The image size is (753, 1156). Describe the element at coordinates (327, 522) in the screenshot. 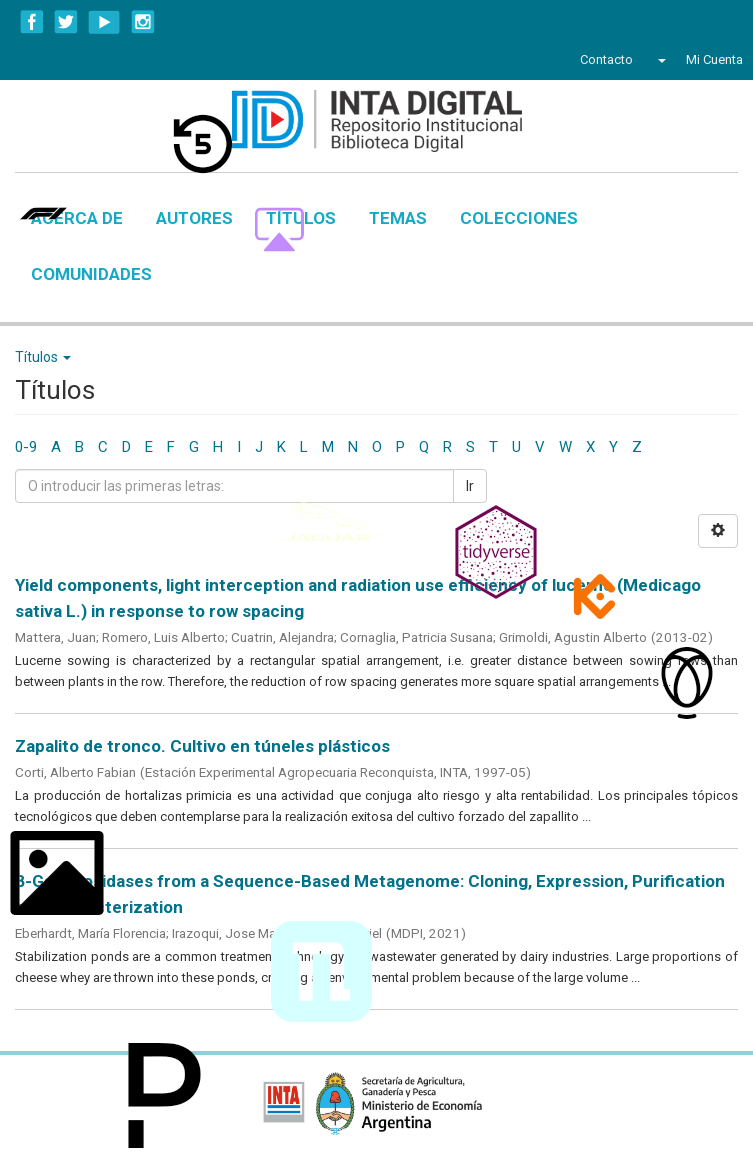

I see `jaguar brand logo` at that location.